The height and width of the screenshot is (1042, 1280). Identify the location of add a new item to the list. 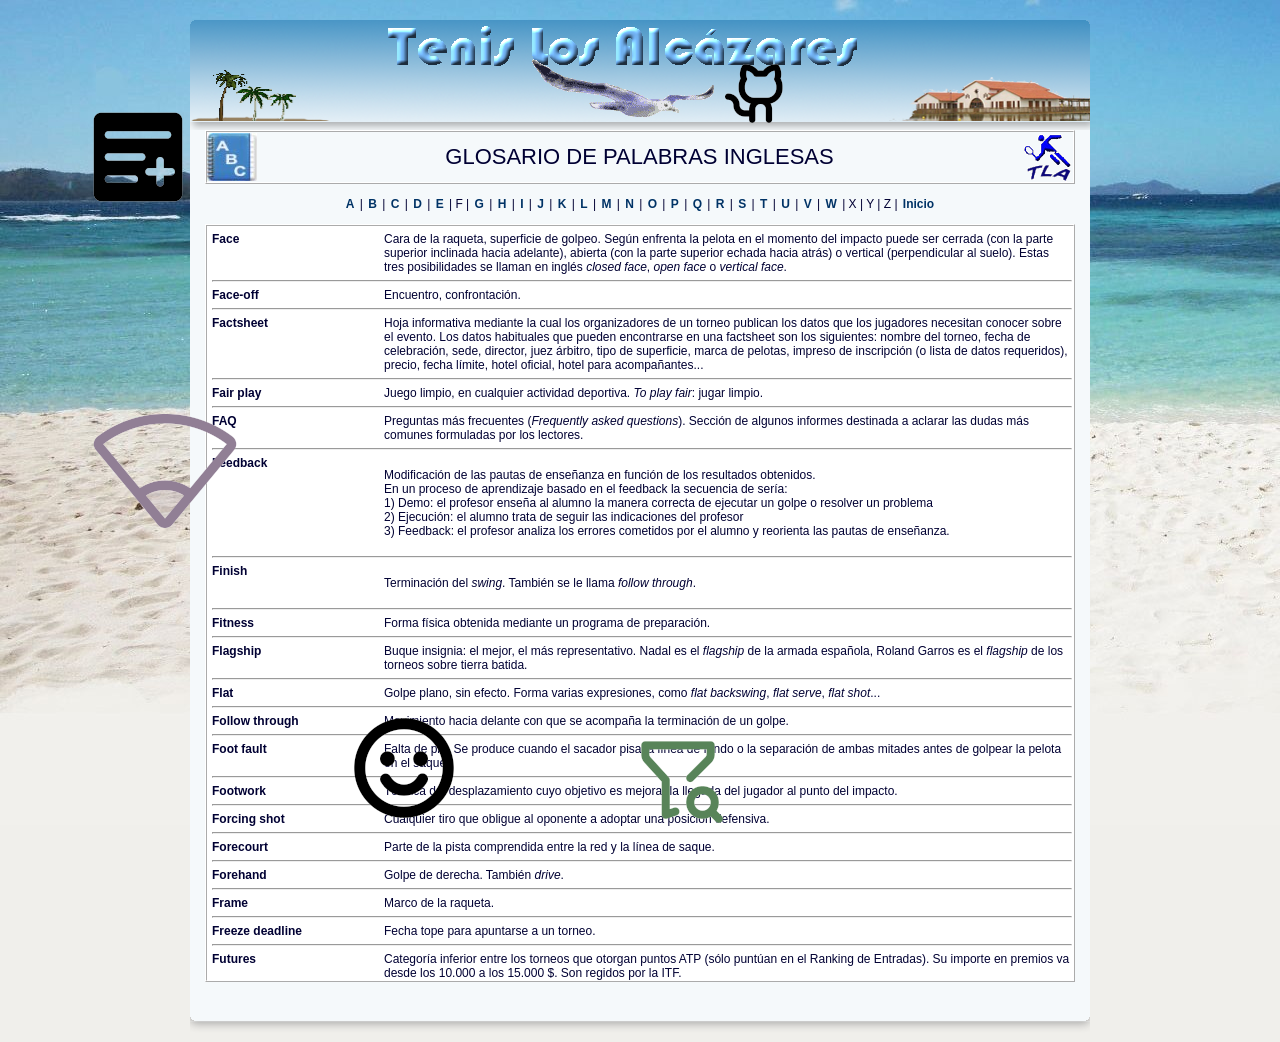
(138, 157).